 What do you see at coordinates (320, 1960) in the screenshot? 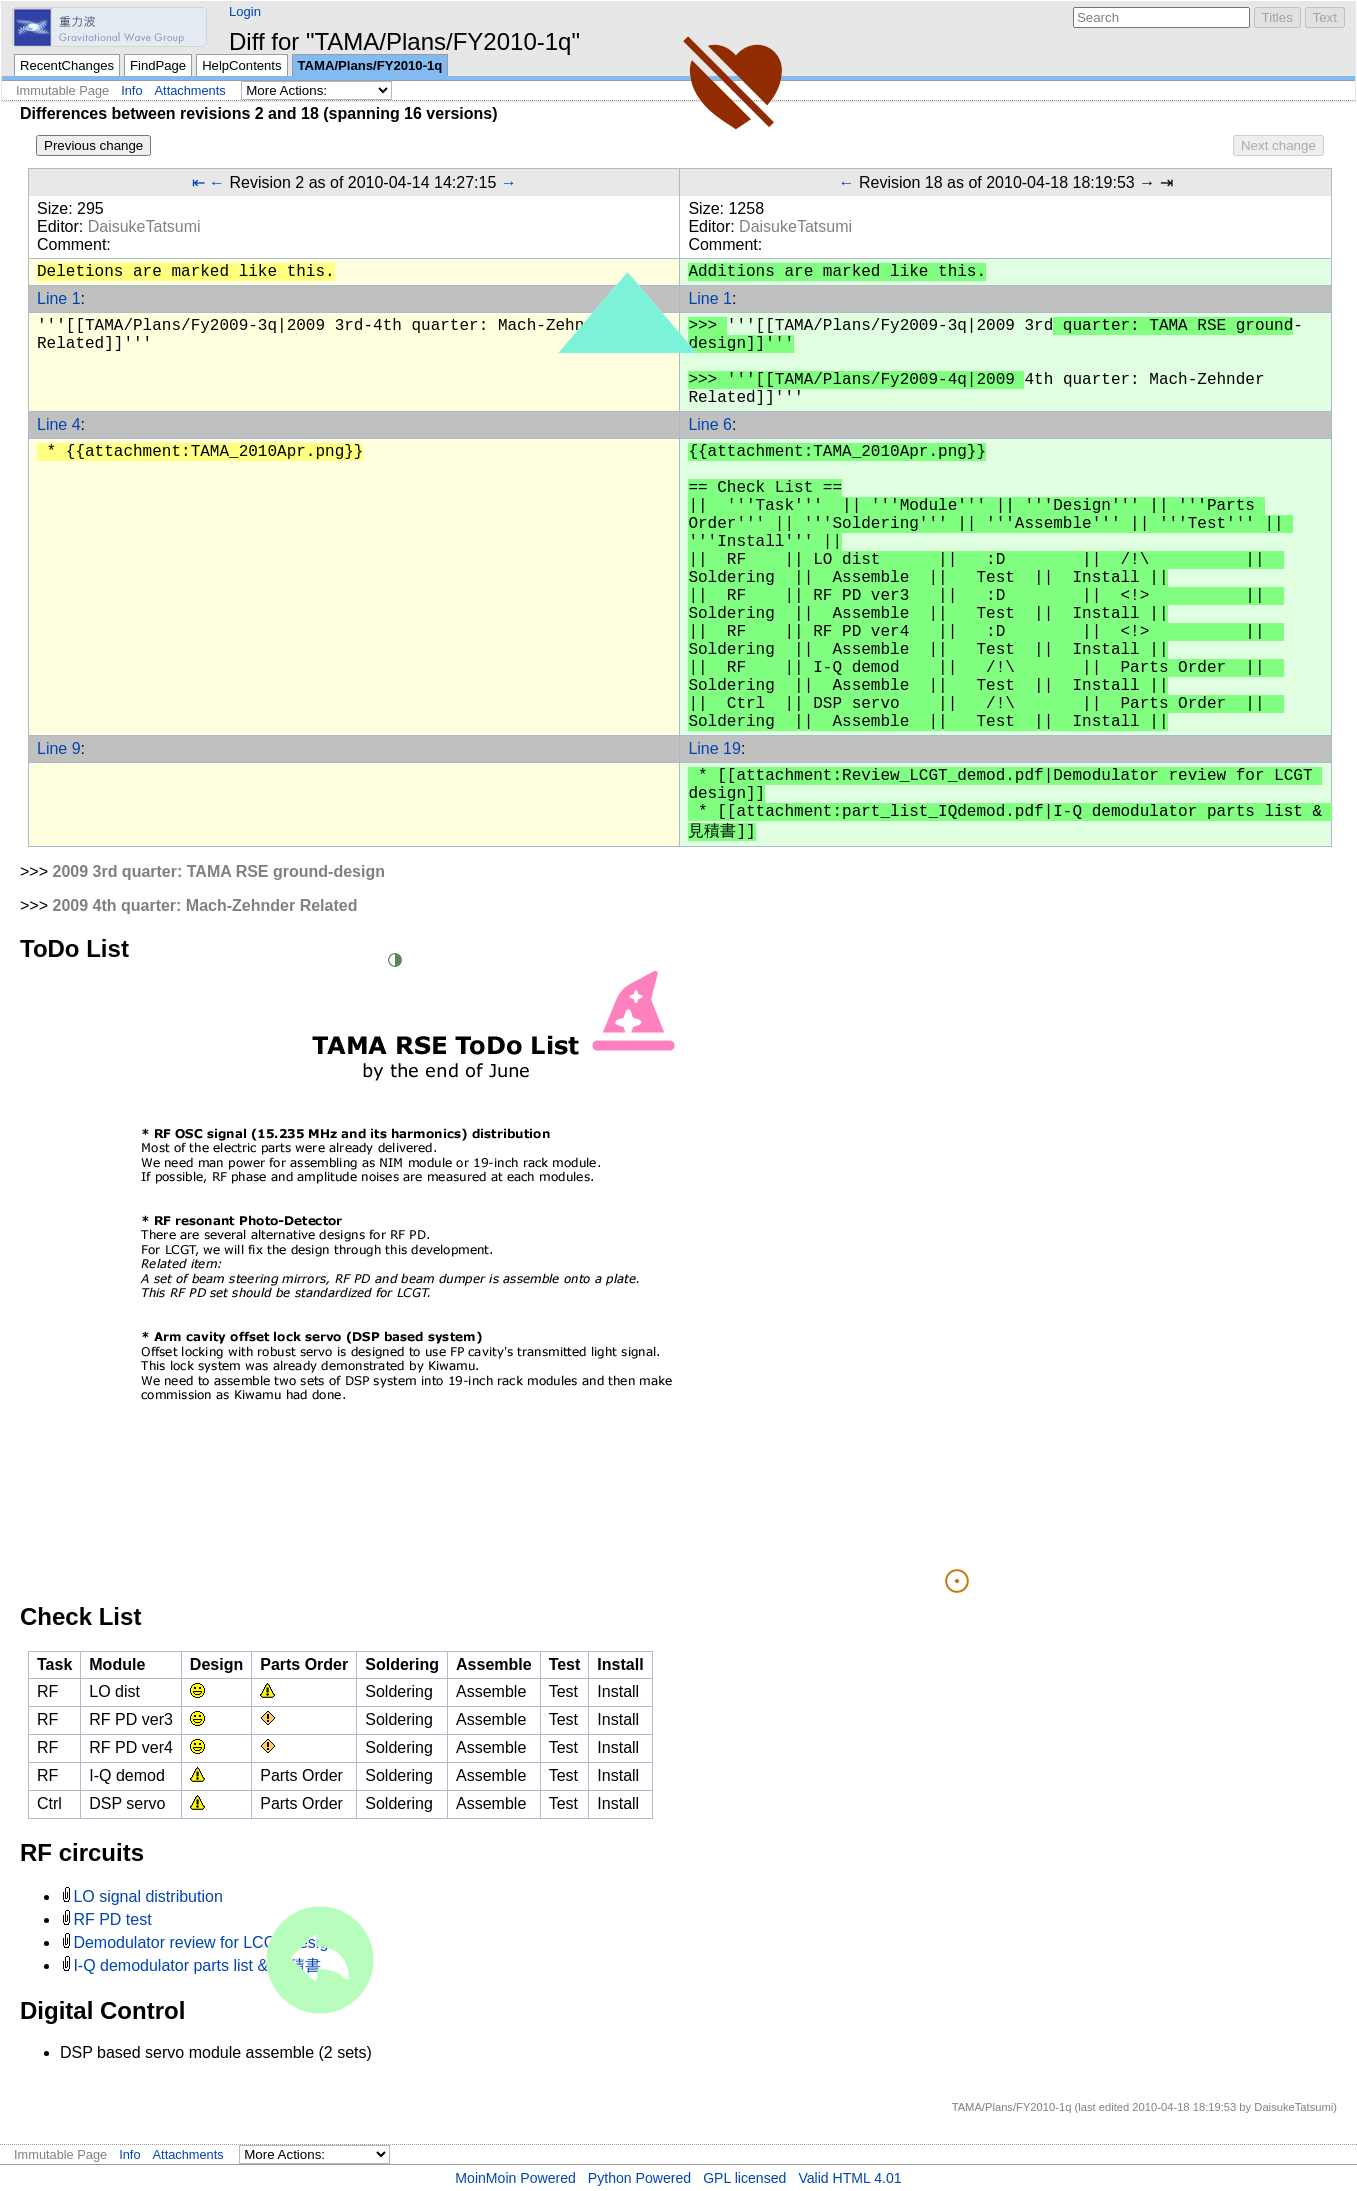
I see `undo the last action` at bounding box center [320, 1960].